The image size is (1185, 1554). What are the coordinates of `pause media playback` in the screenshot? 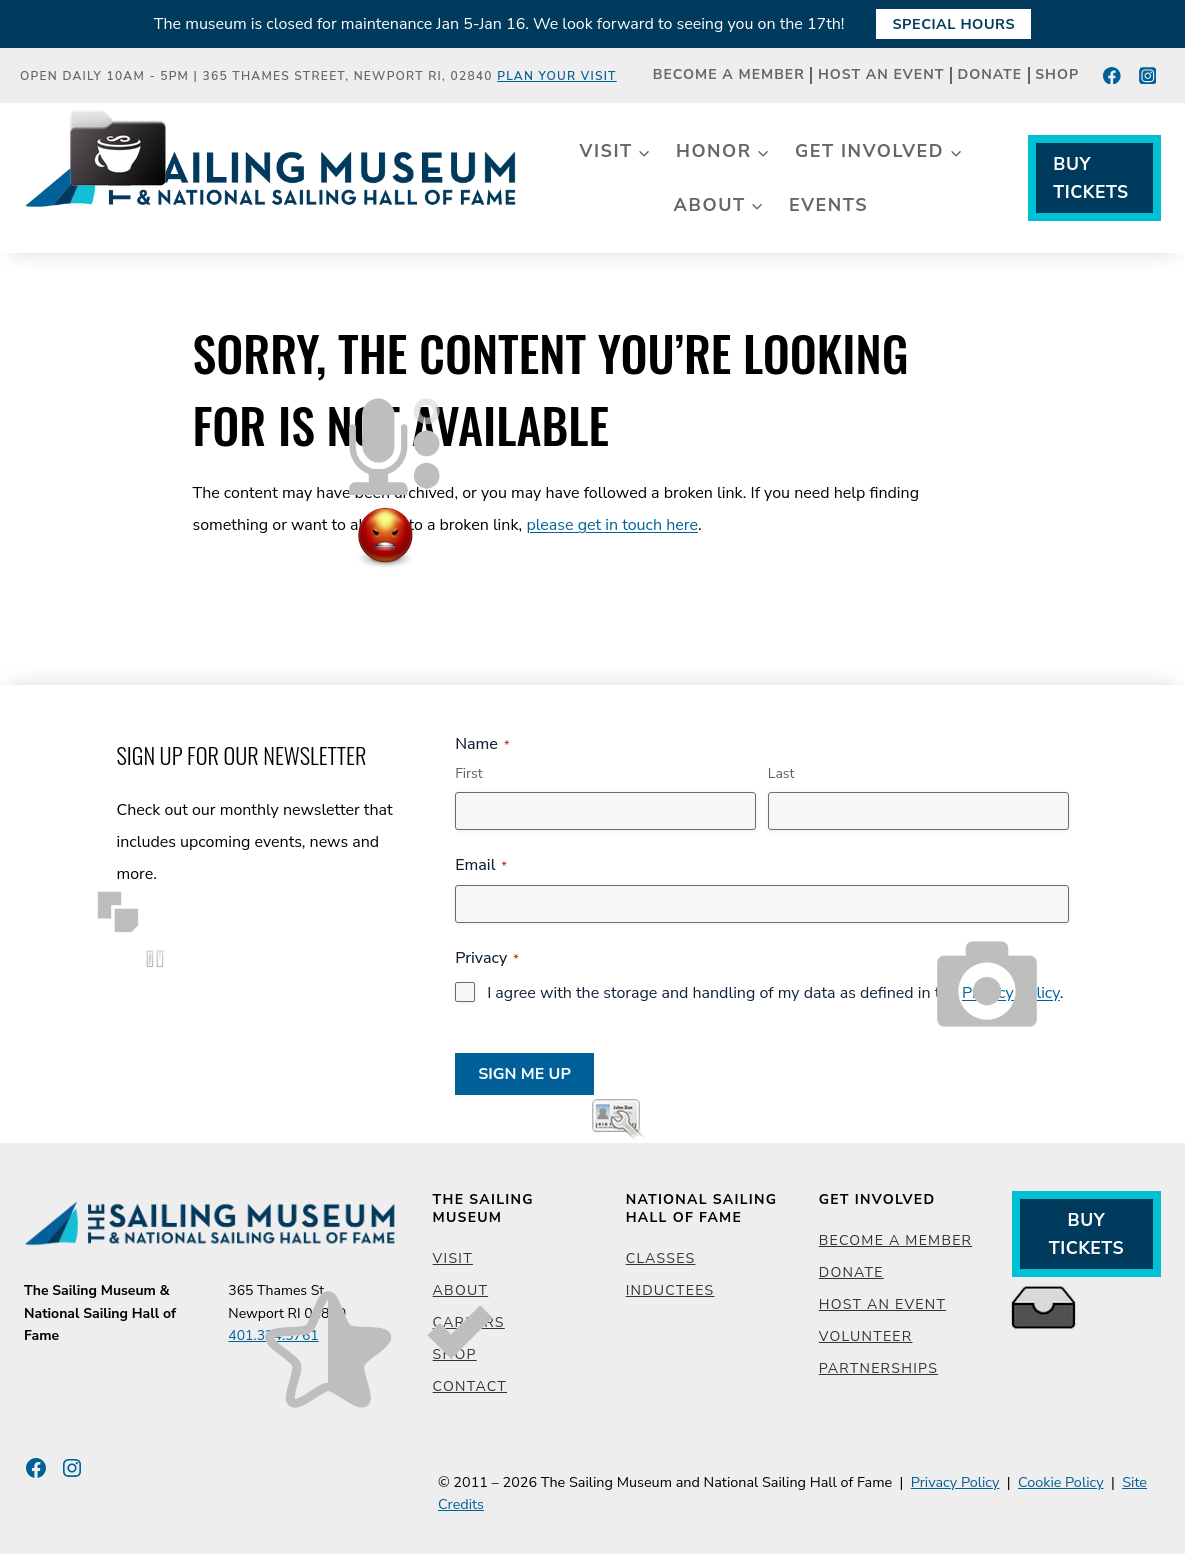 It's located at (155, 959).